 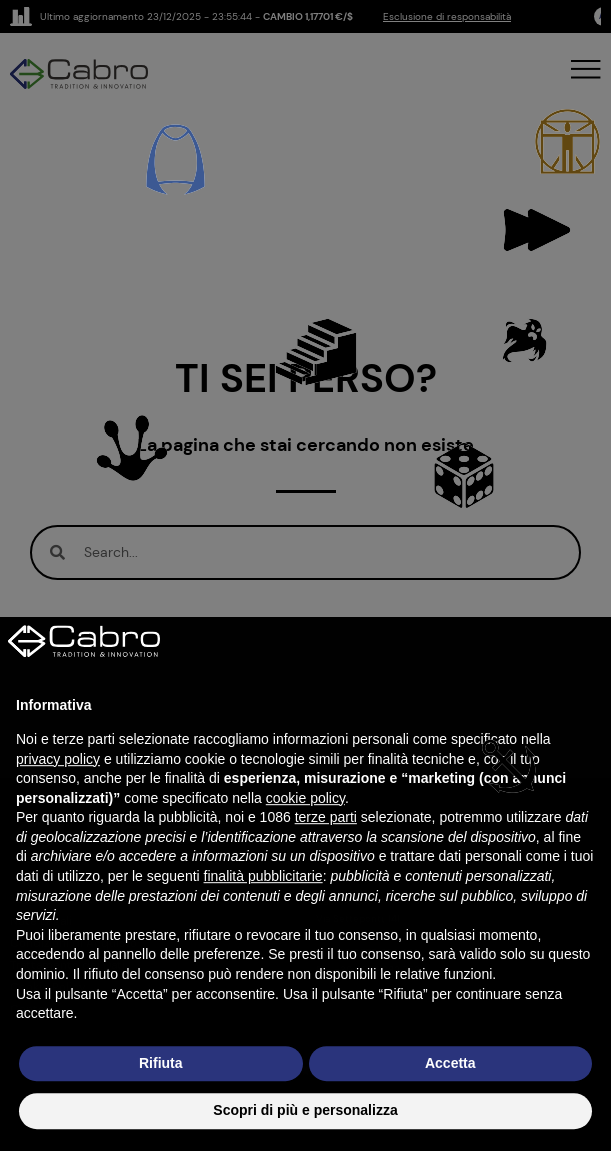 What do you see at coordinates (464, 476) in the screenshot?
I see `roll the dice or take a chance` at bounding box center [464, 476].